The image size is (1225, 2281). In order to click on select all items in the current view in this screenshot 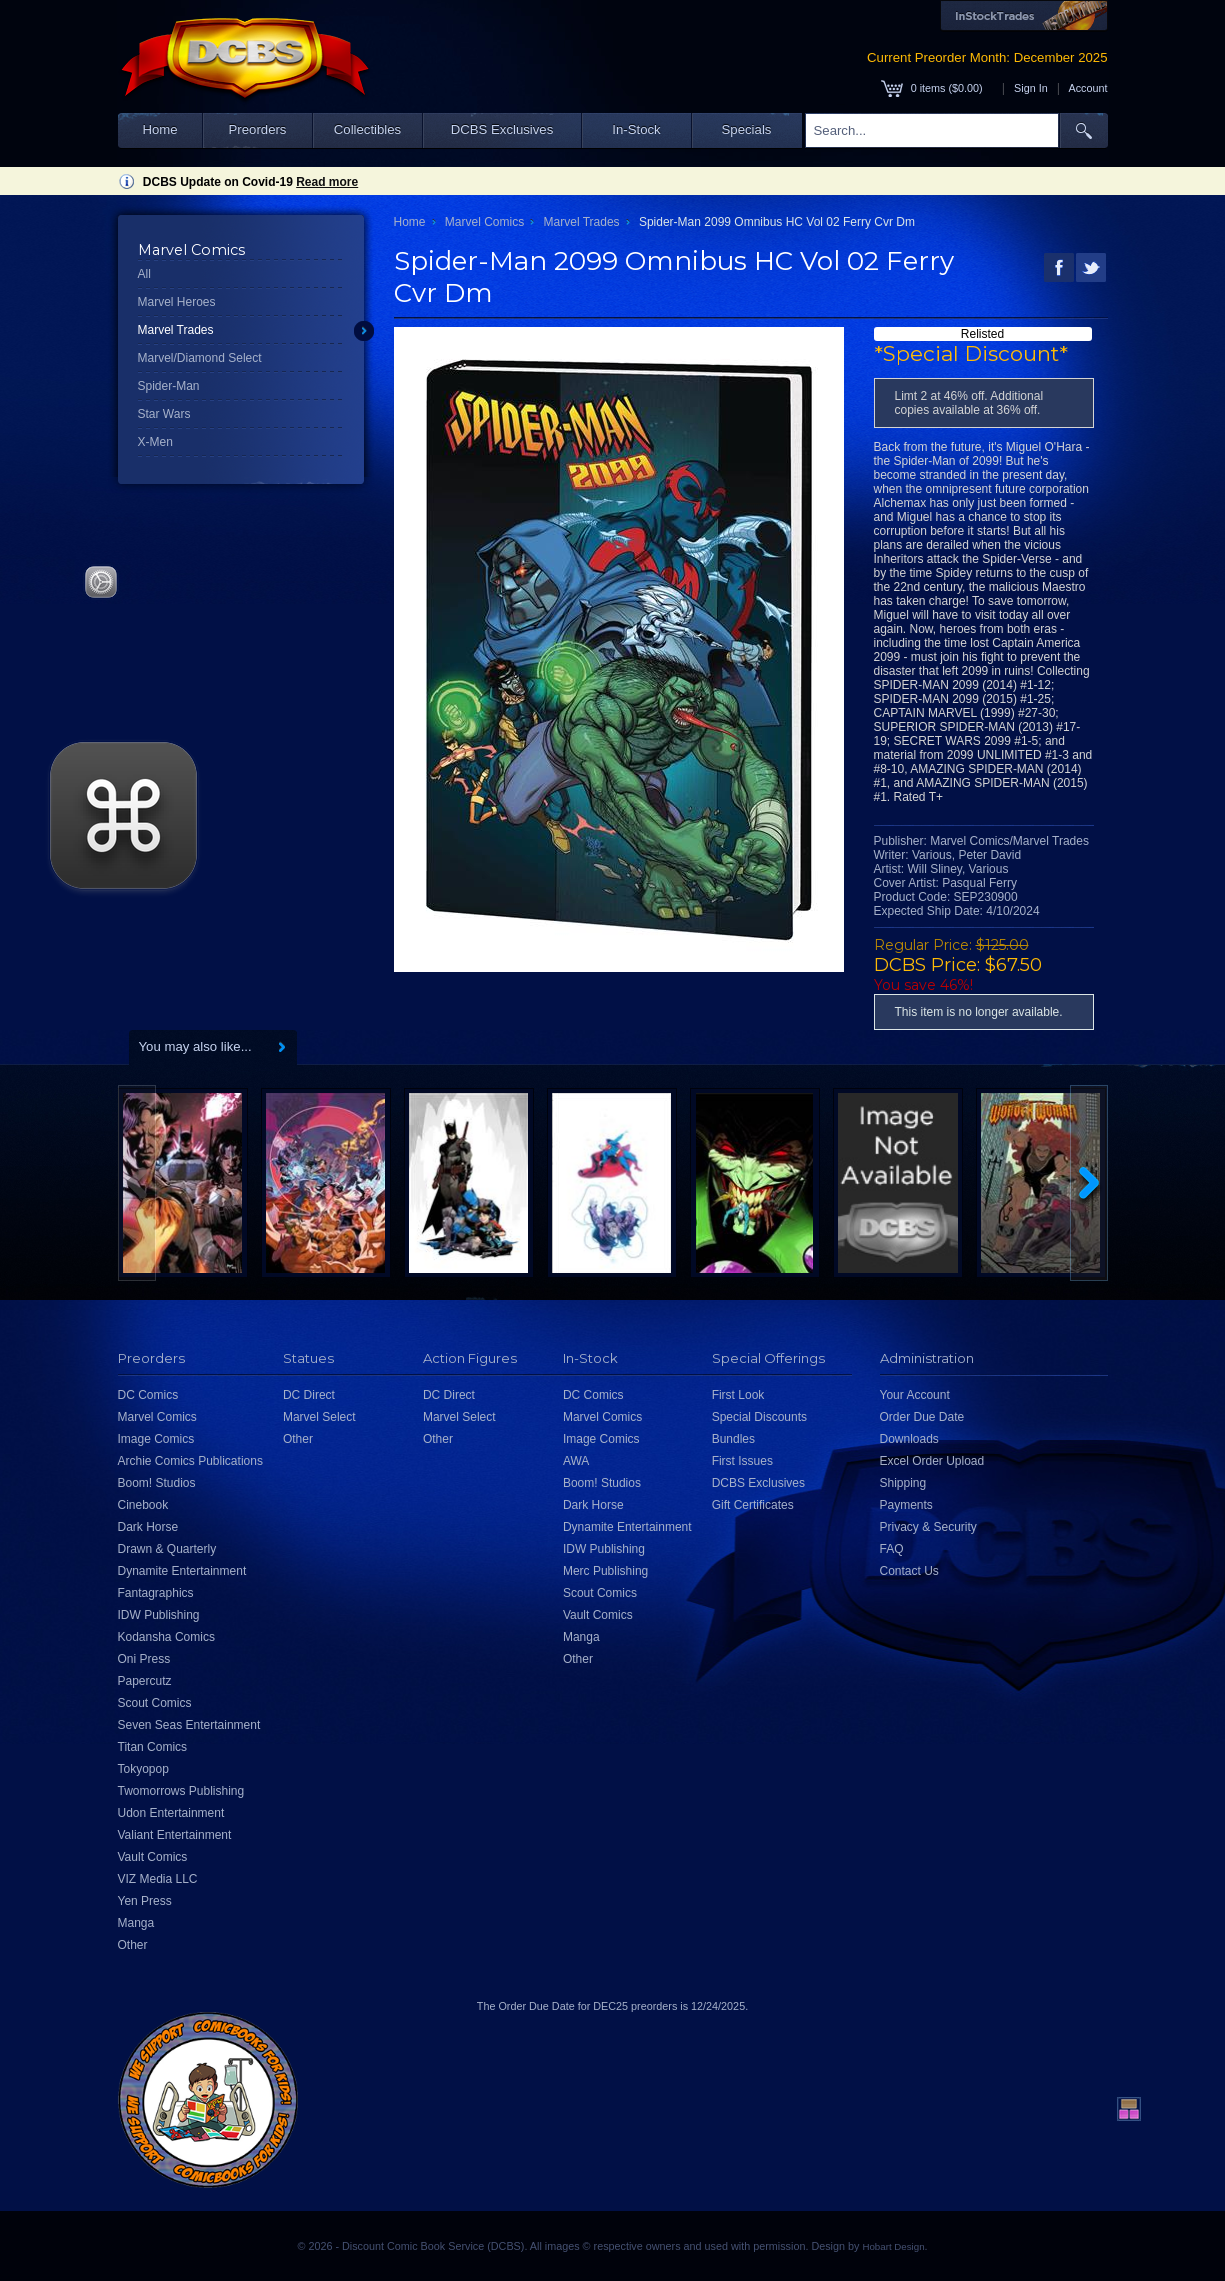, I will do `click(1129, 2109)`.